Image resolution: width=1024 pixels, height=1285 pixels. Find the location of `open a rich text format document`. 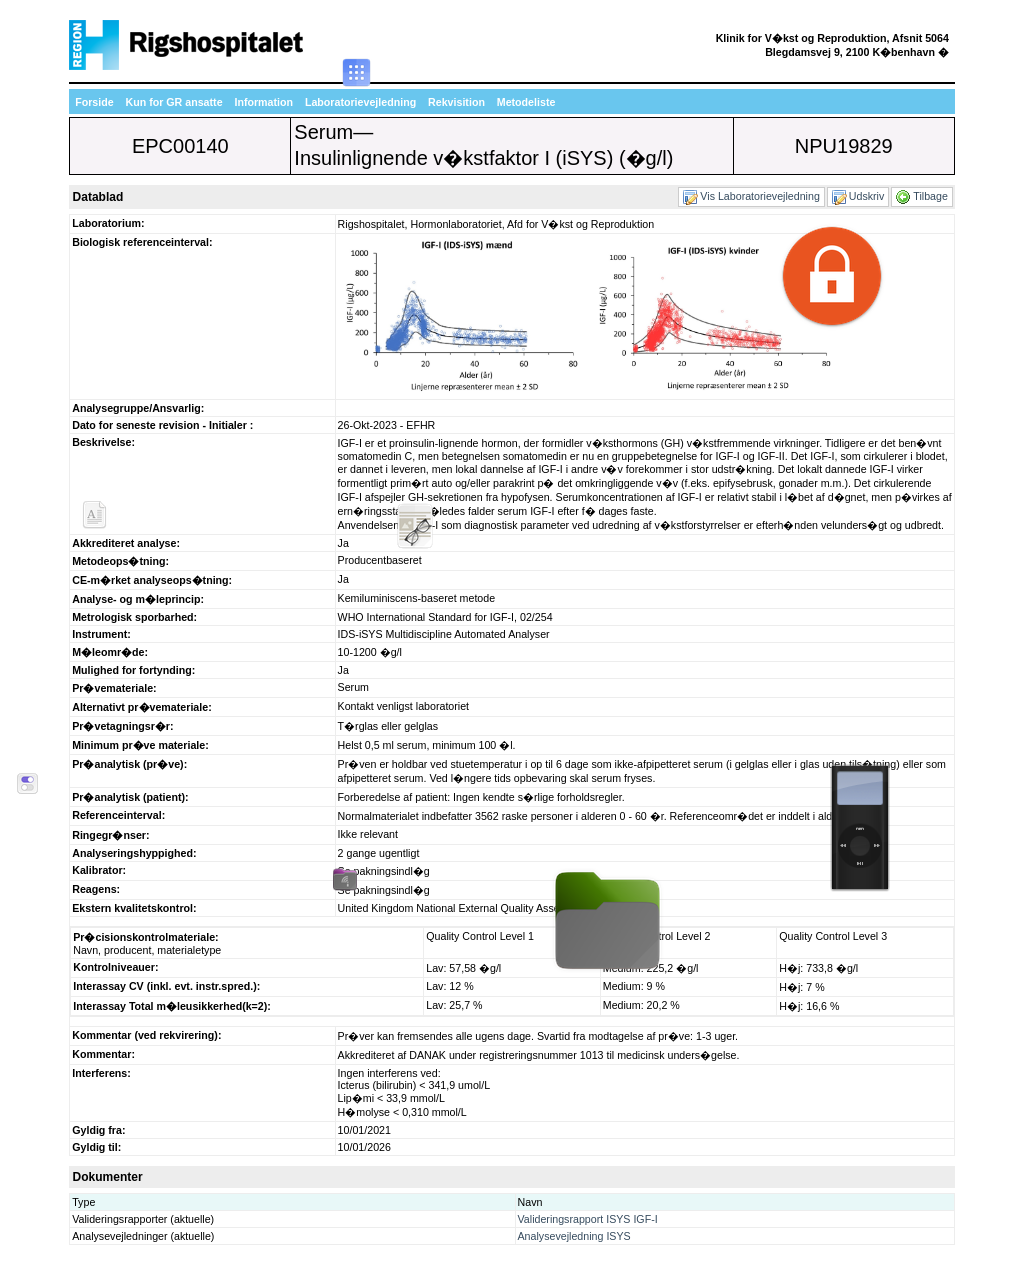

open a rich text format document is located at coordinates (94, 514).